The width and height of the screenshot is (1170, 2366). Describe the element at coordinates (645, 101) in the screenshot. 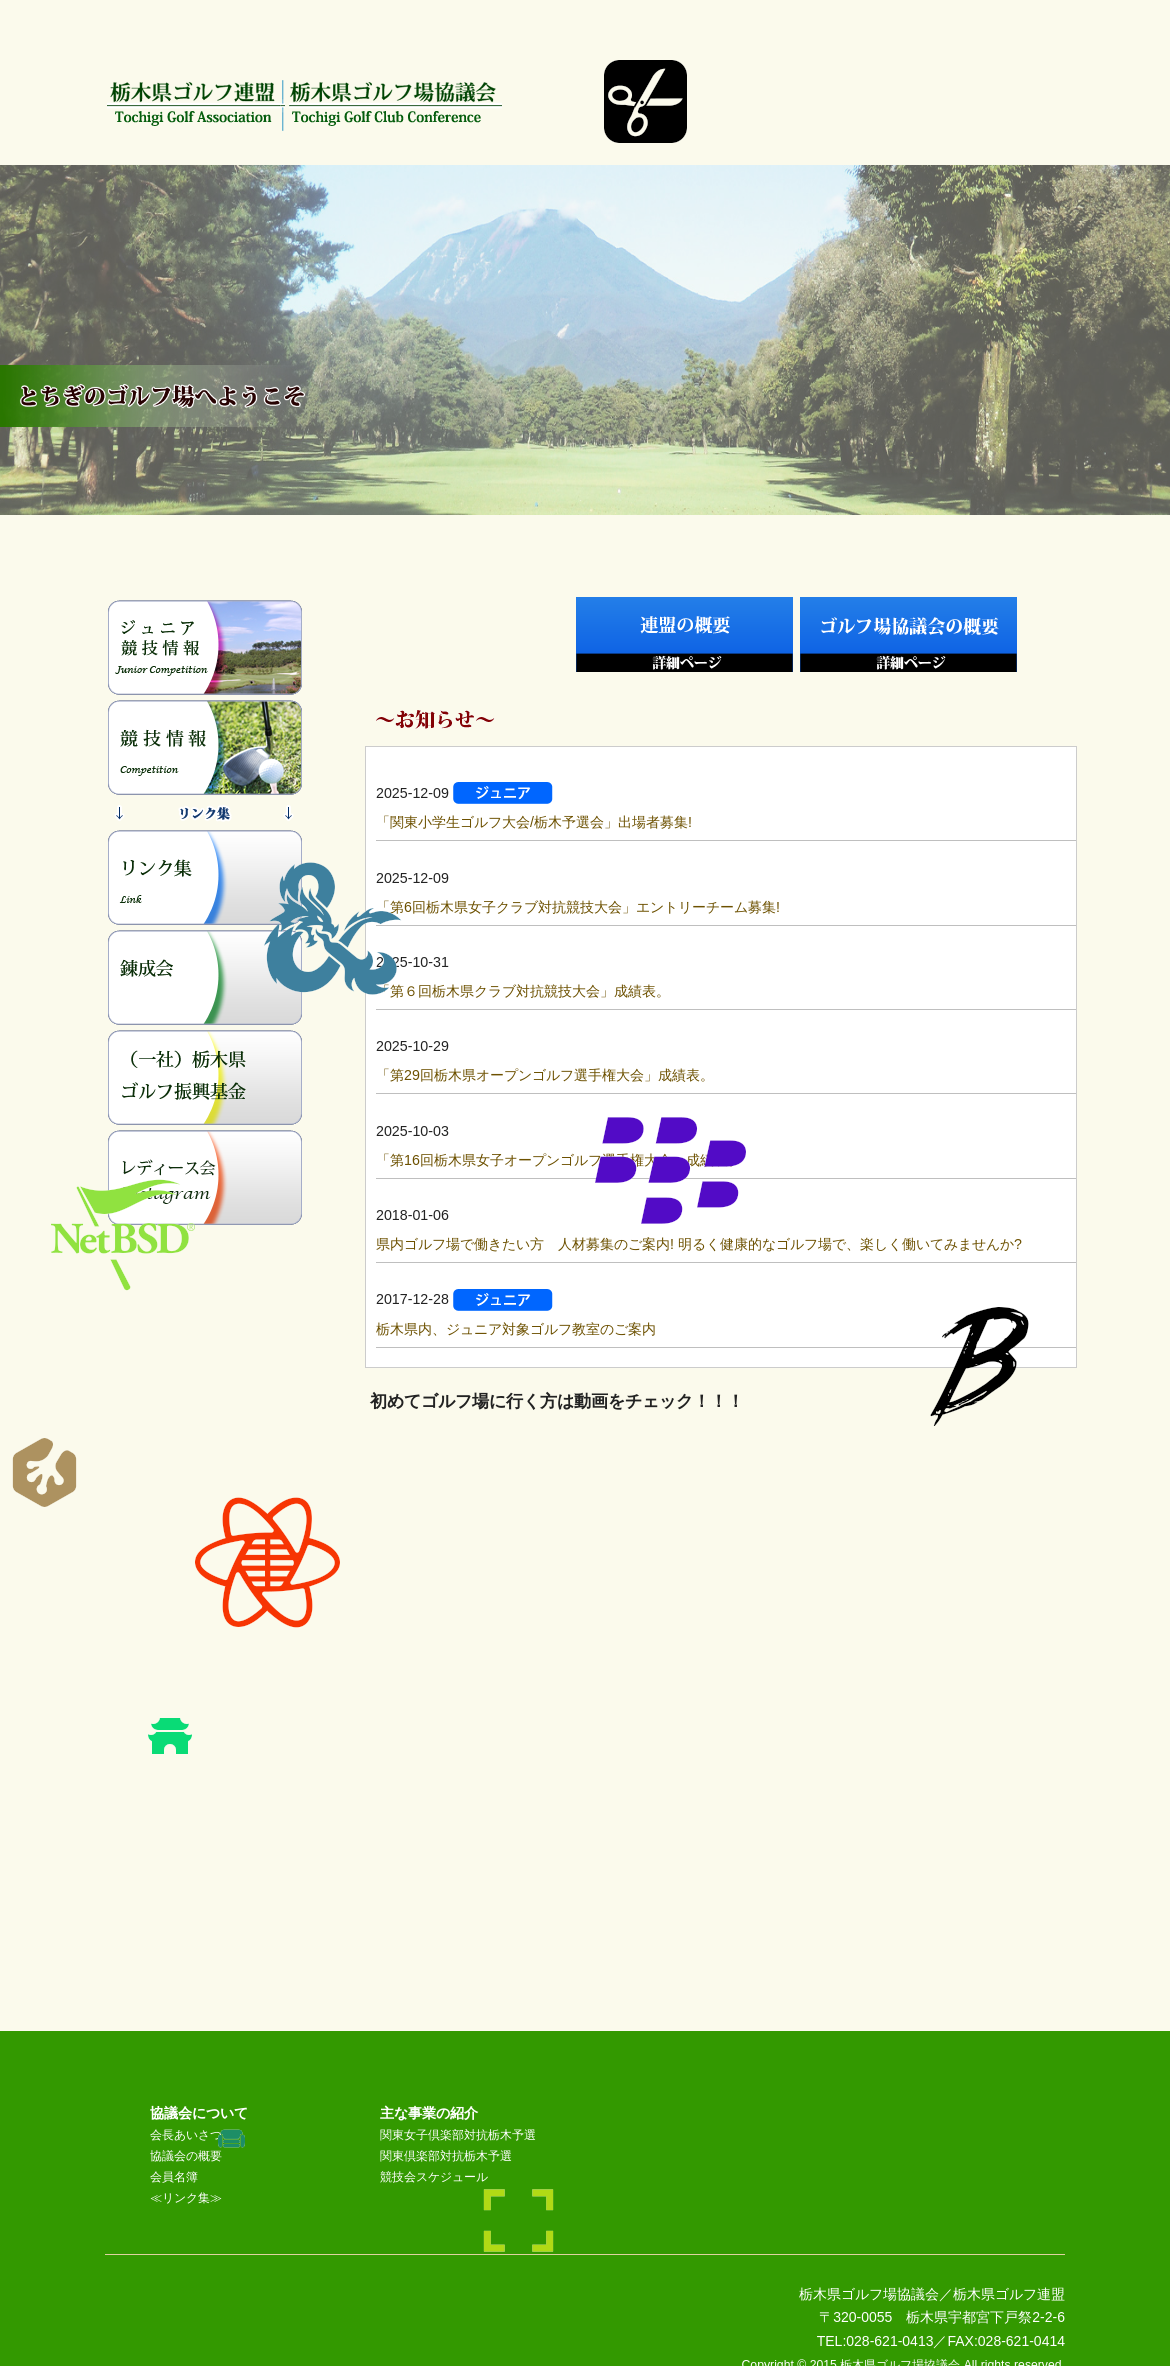

I see `knip app logo` at that location.